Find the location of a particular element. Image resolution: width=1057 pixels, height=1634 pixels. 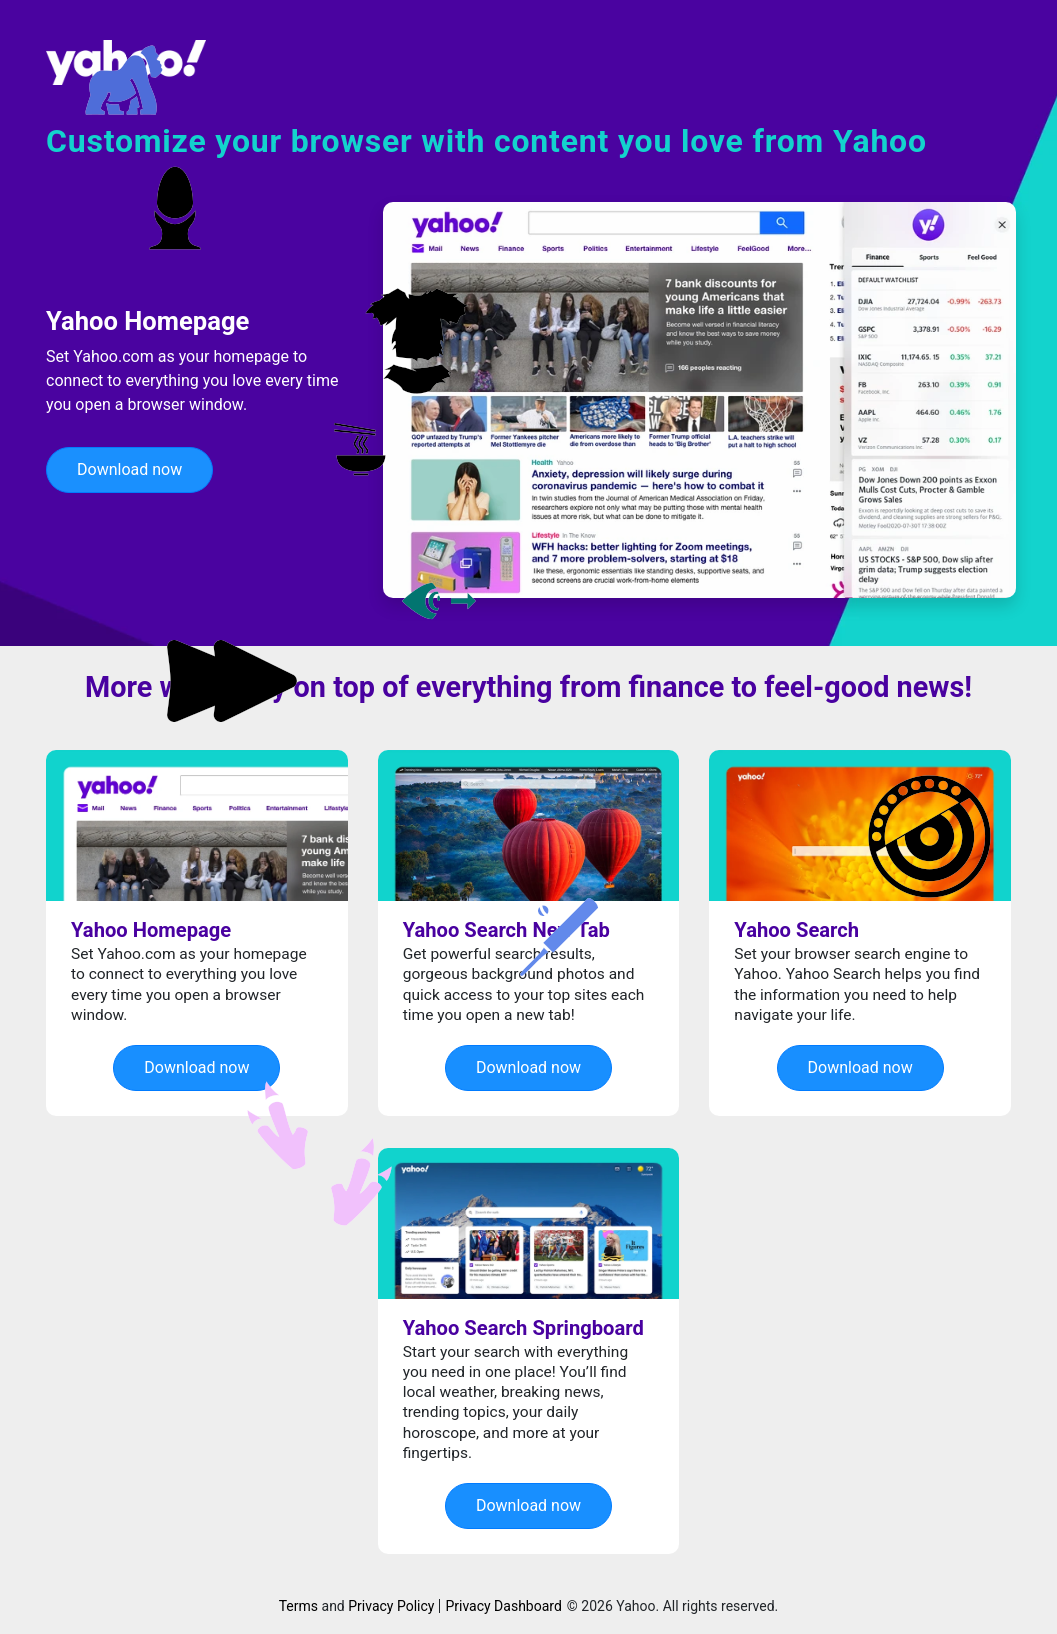

select egg pod vehicle or transport is located at coordinates (175, 208).